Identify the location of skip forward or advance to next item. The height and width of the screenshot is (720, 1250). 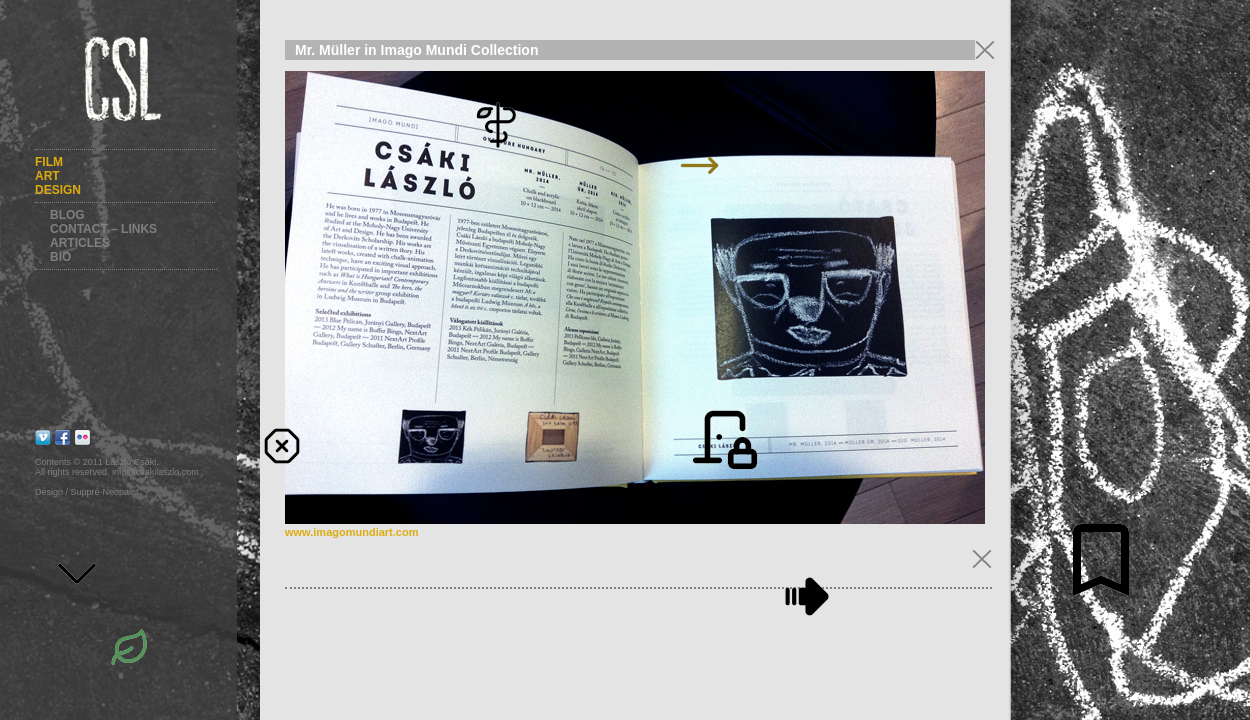
(807, 596).